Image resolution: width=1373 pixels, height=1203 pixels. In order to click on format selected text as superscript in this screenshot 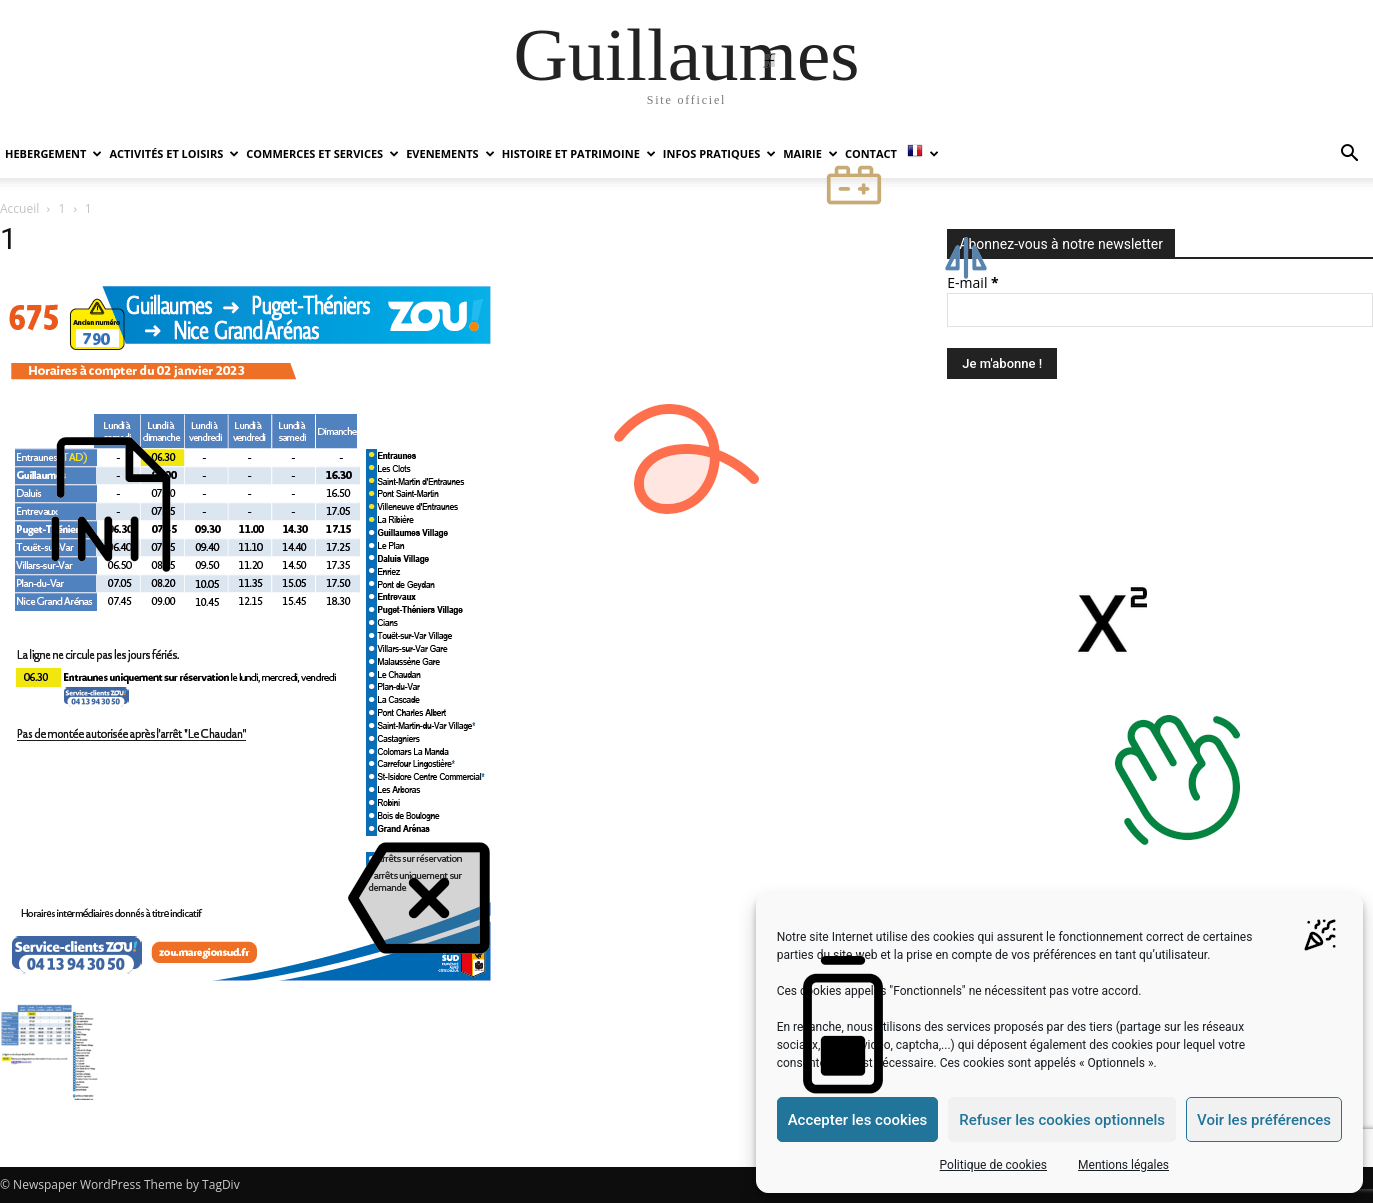, I will do `click(1102, 619)`.